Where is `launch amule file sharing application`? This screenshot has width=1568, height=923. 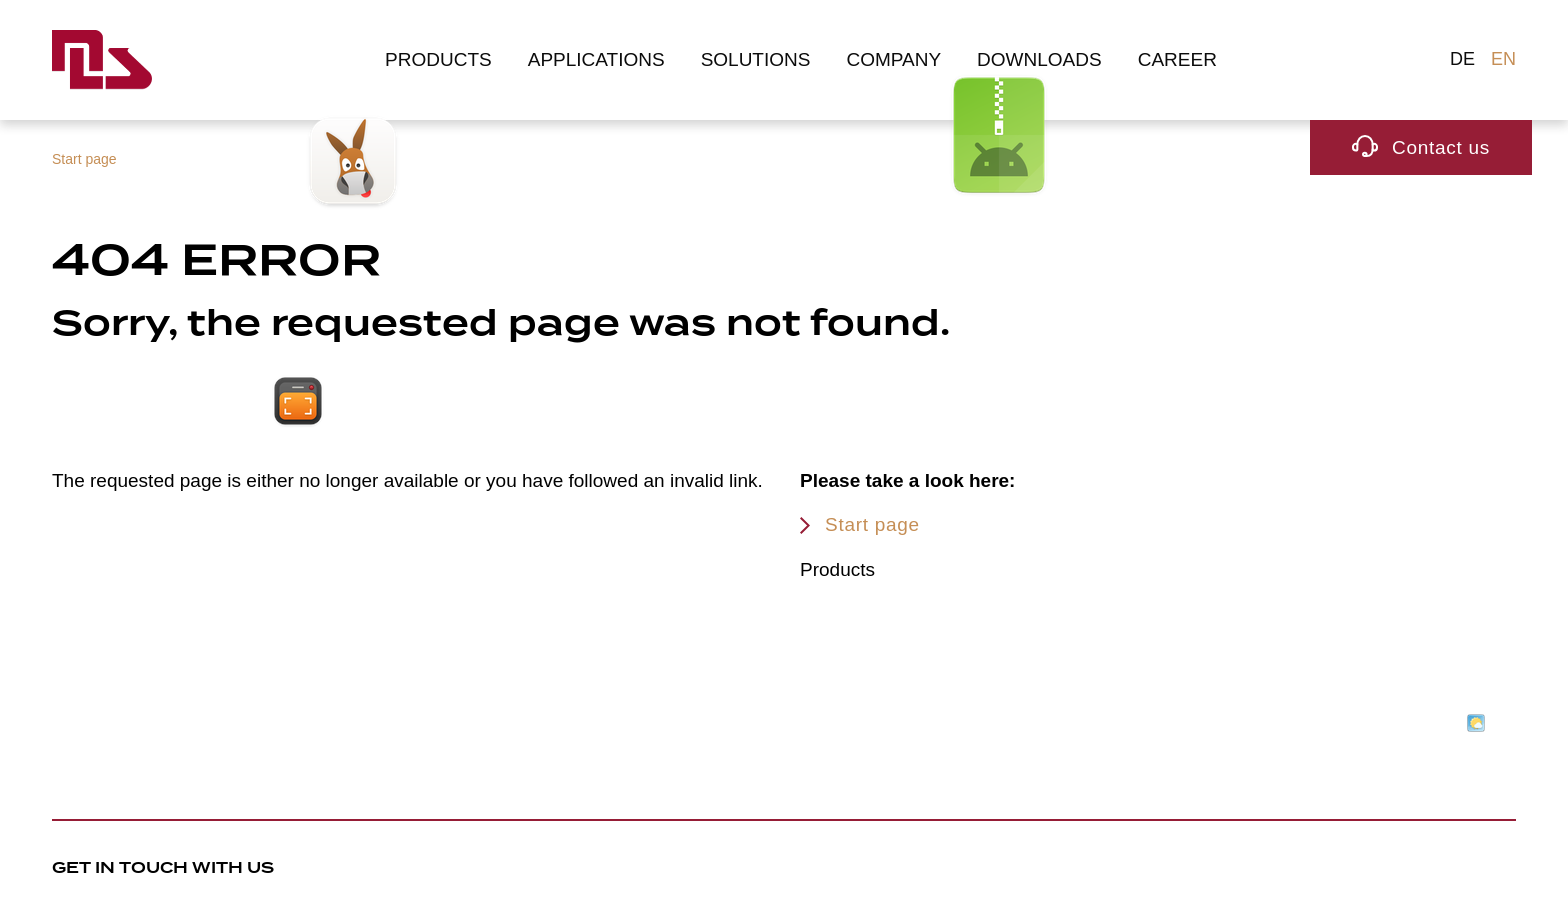 launch amule file sharing application is located at coordinates (353, 161).